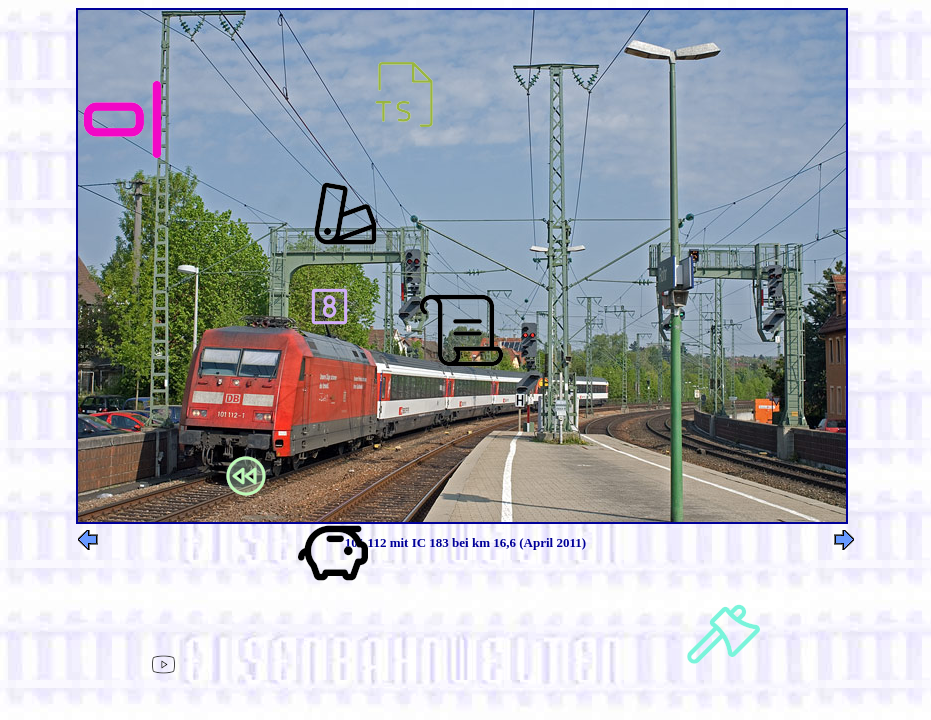 This screenshot has height=720, width=931. What do you see at coordinates (163, 664) in the screenshot?
I see `open YouTube` at bounding box center [163, 664].